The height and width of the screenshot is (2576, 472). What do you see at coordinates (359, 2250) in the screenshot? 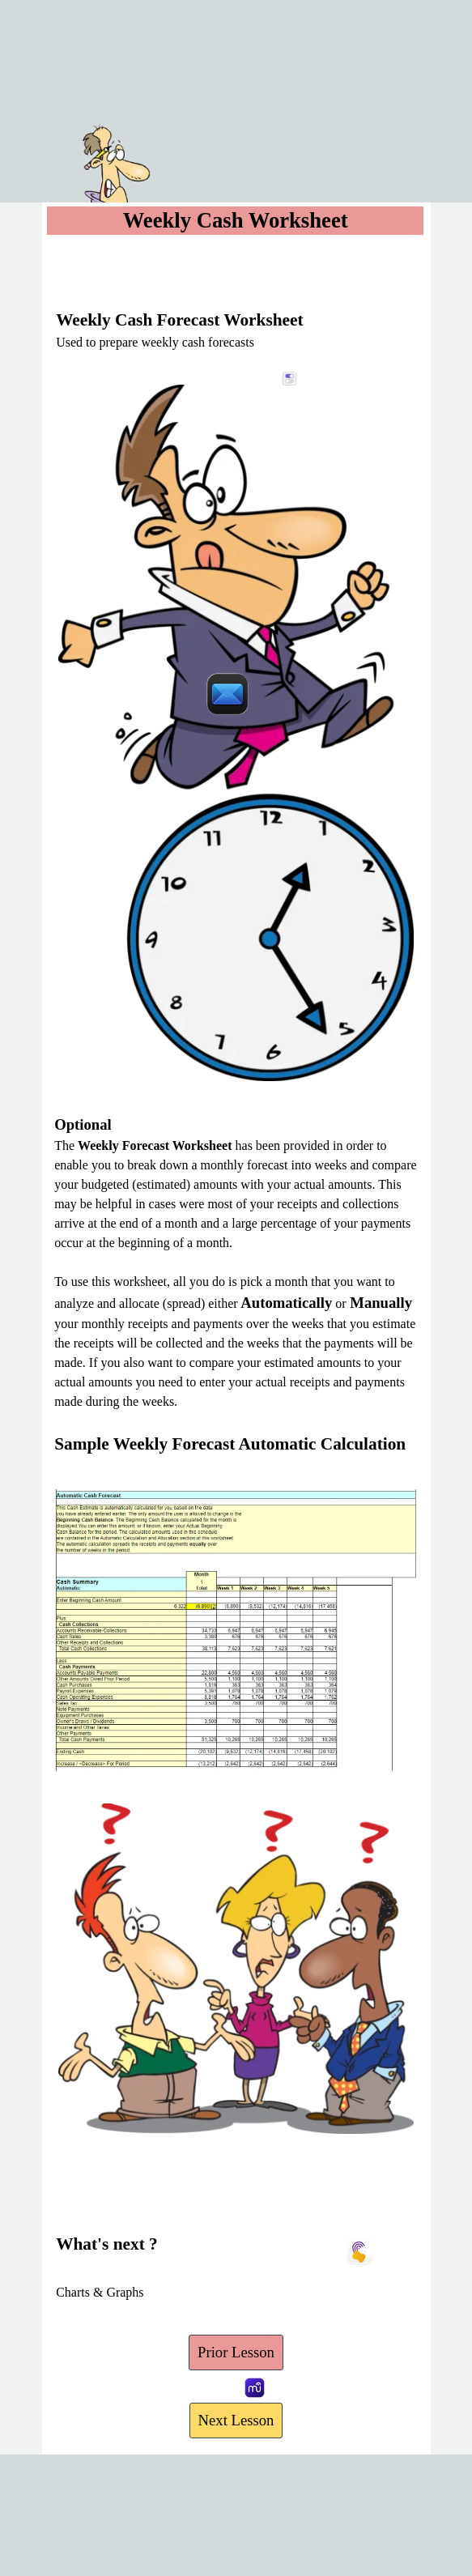
I see `open metadata cleaner app` at bounding box center [359, 2250].